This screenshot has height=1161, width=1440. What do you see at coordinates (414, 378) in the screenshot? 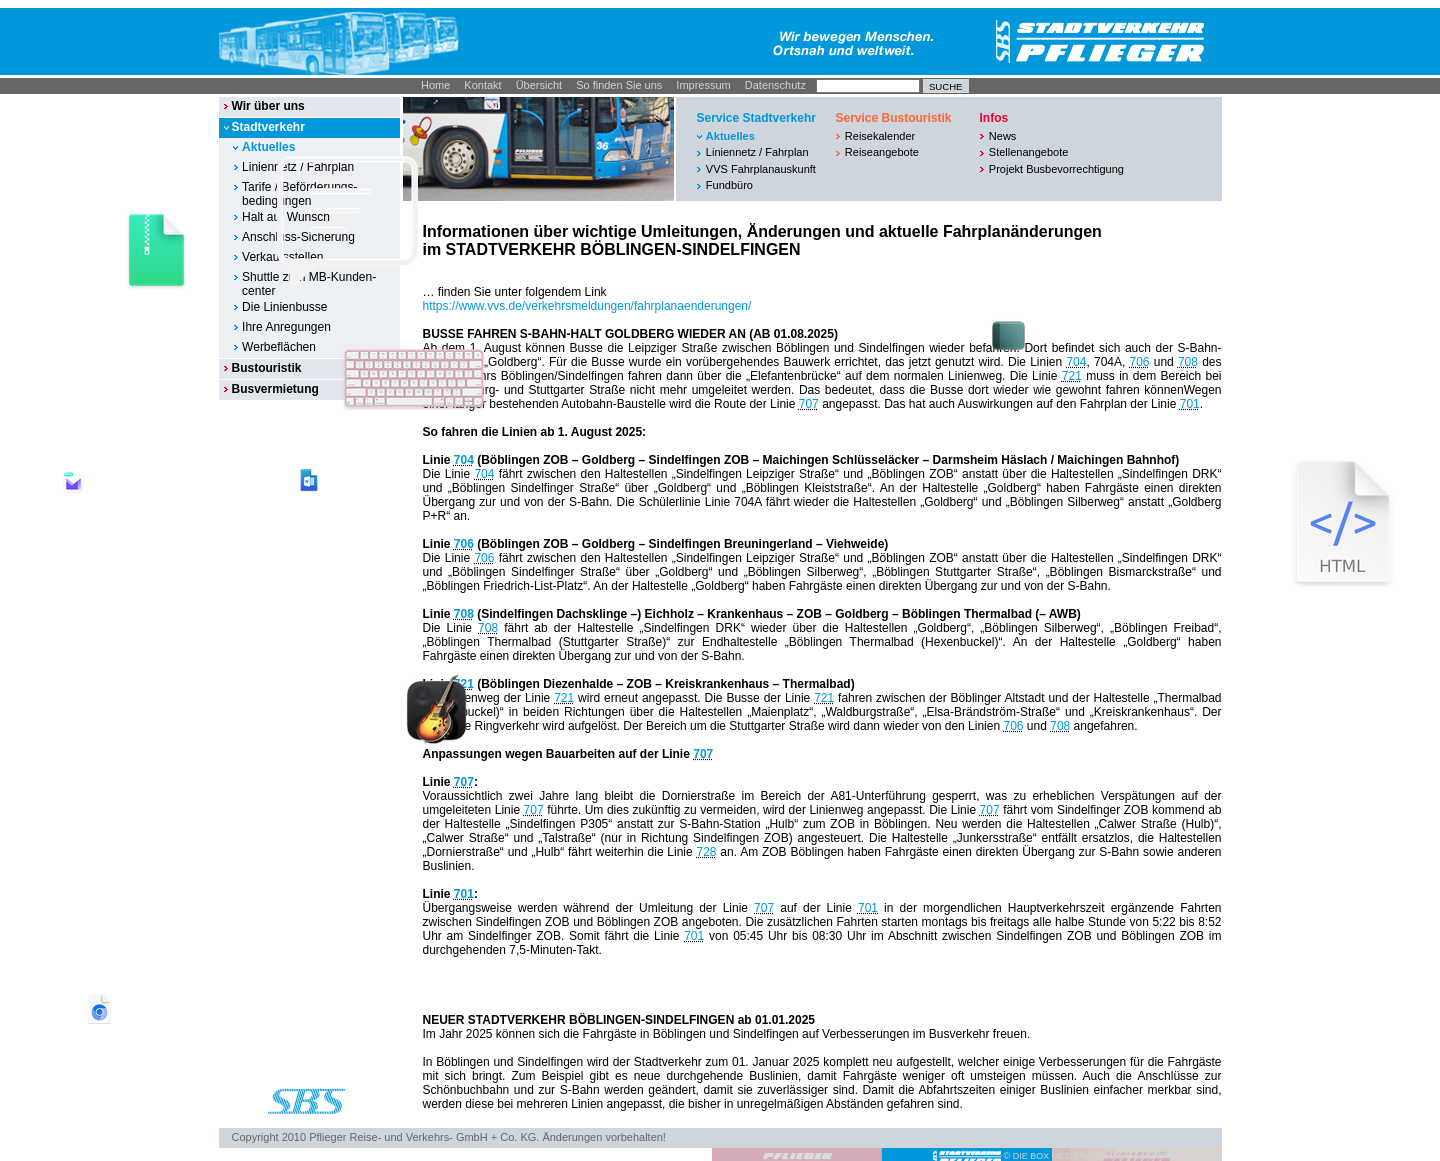
I see `connect a bluetooth keyboard` at bounding box center [414, 378].